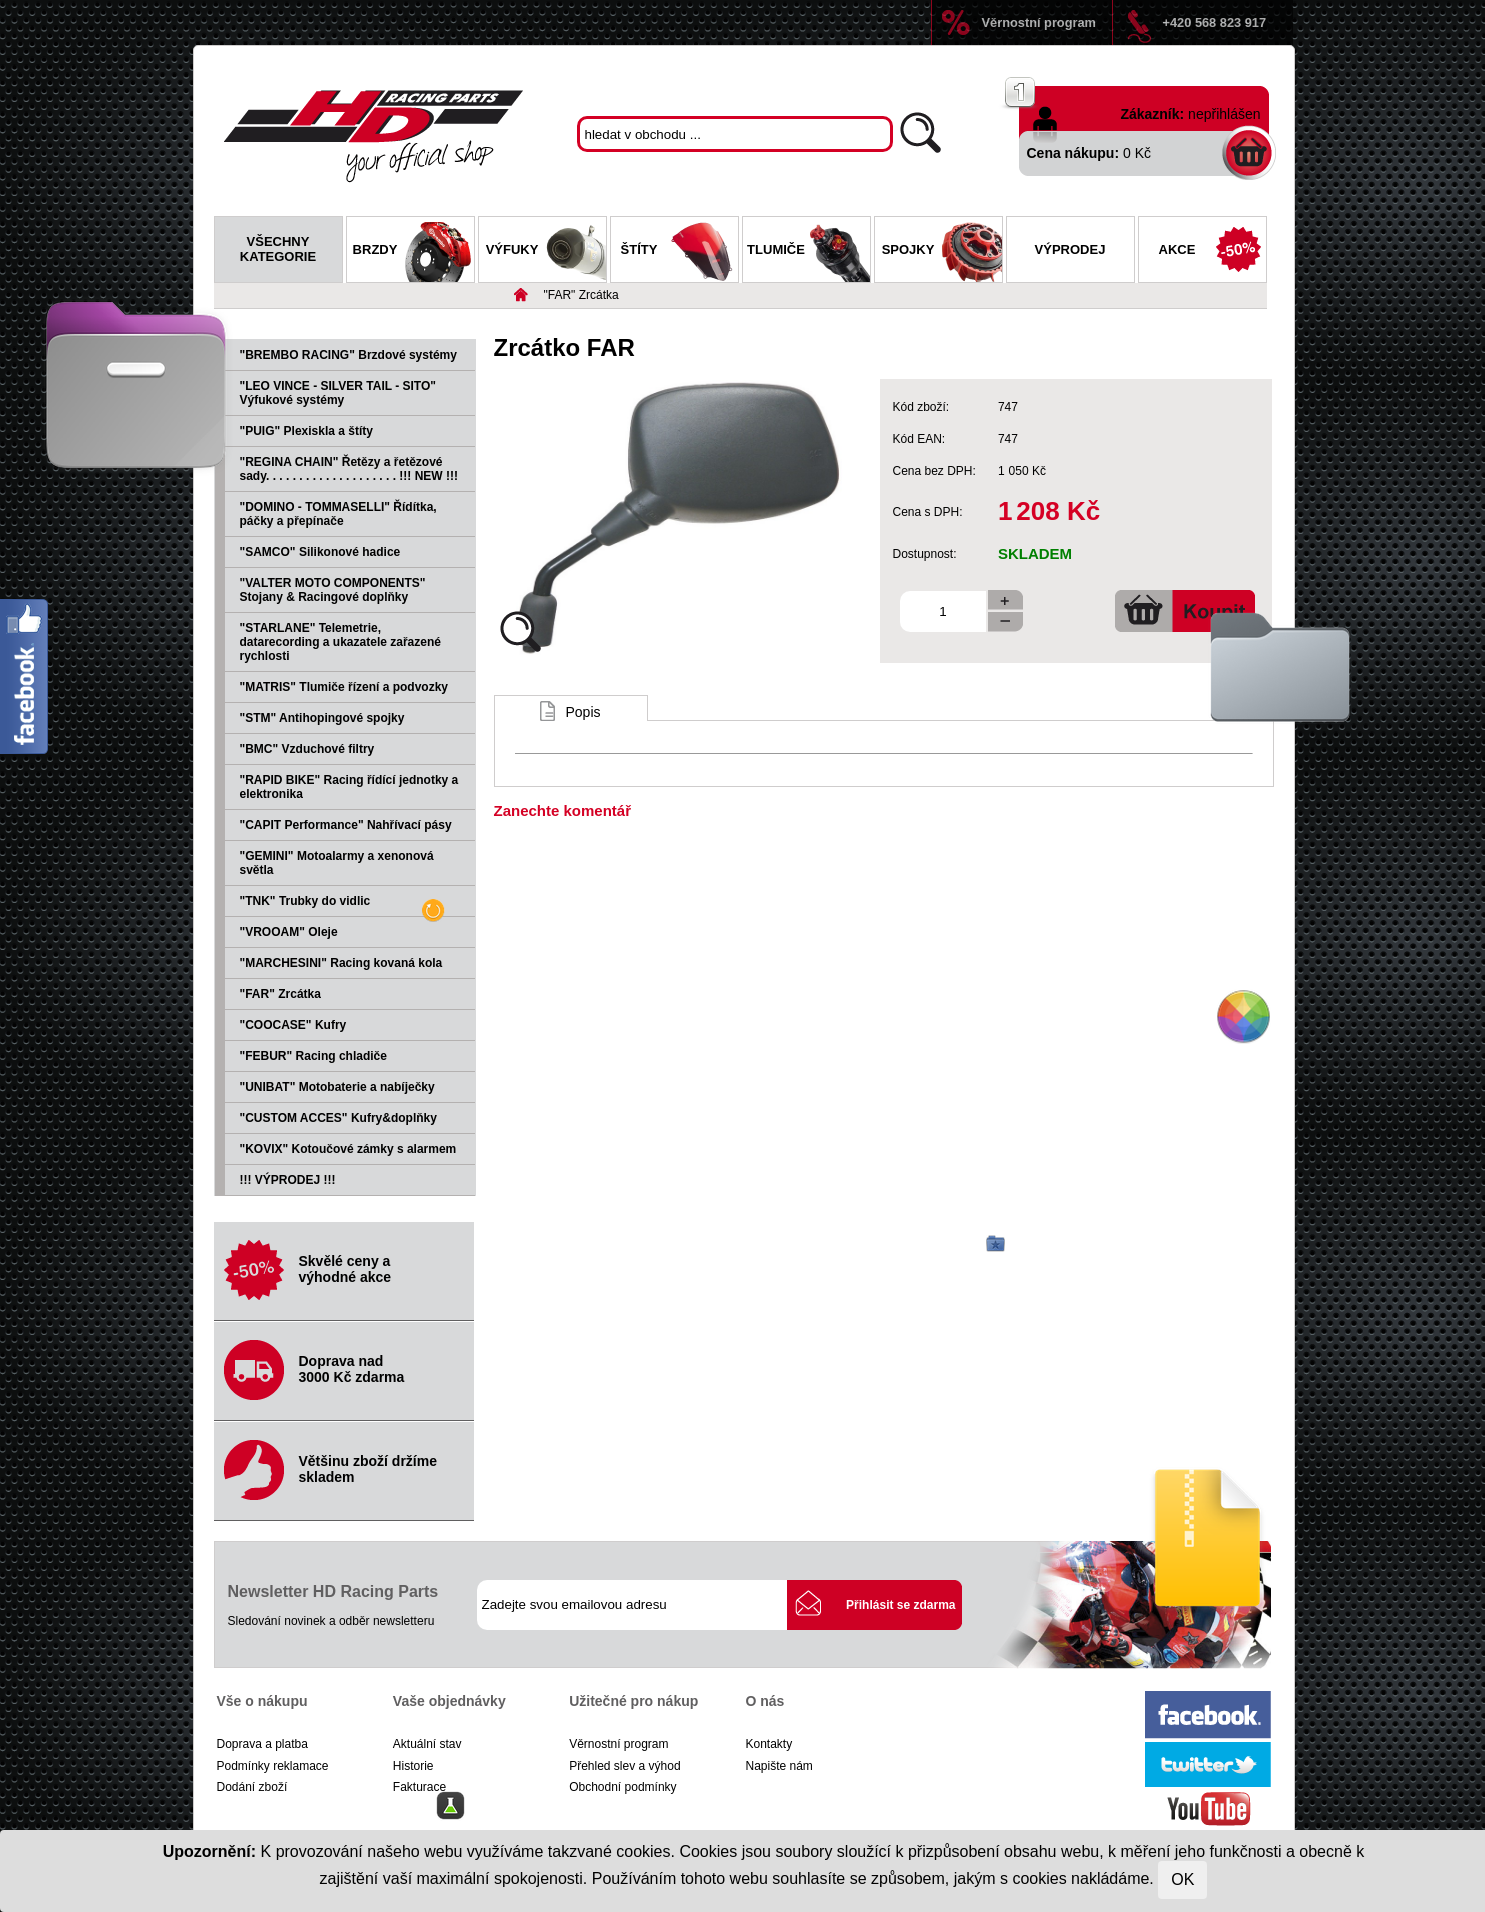  Describe the element at coordinates (995, 1243) in the screenshot. I see `access your favorites folder in the media library` at that location.